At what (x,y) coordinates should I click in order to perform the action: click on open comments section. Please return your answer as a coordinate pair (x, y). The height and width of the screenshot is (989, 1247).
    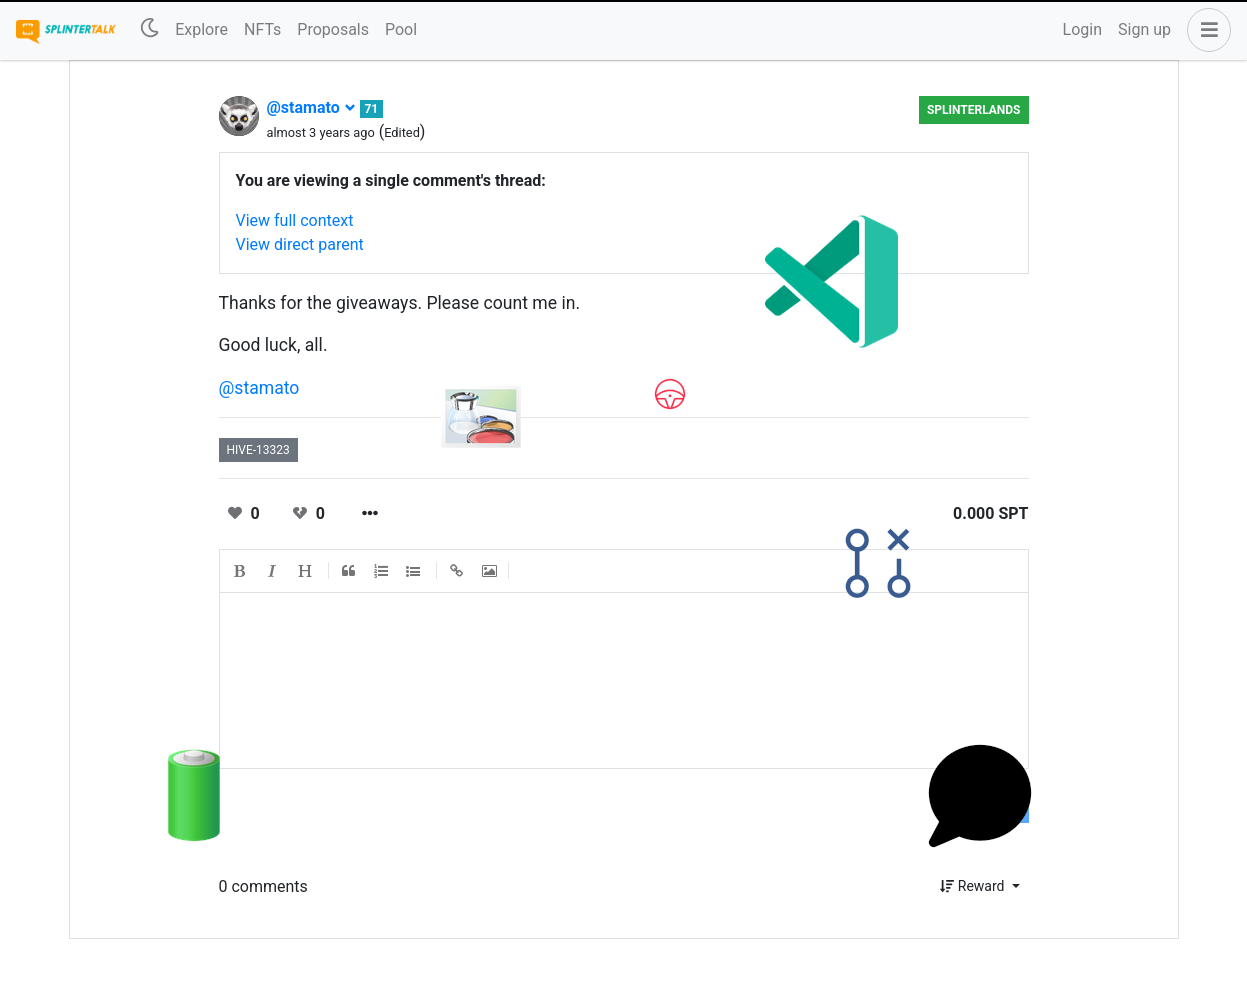
    Looking at the image, I should click on (980, 796).